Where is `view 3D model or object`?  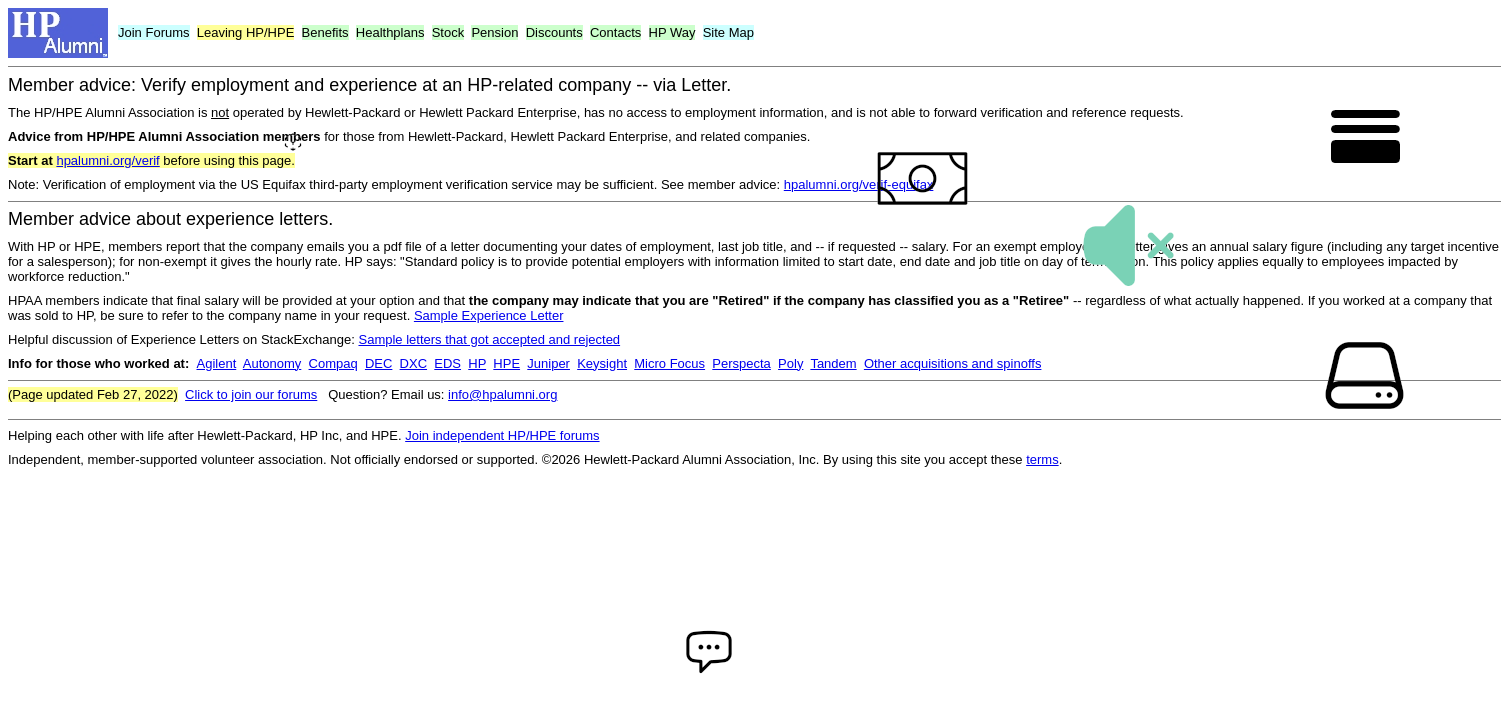 view 3D model or object is located at coordinates (293, 142).